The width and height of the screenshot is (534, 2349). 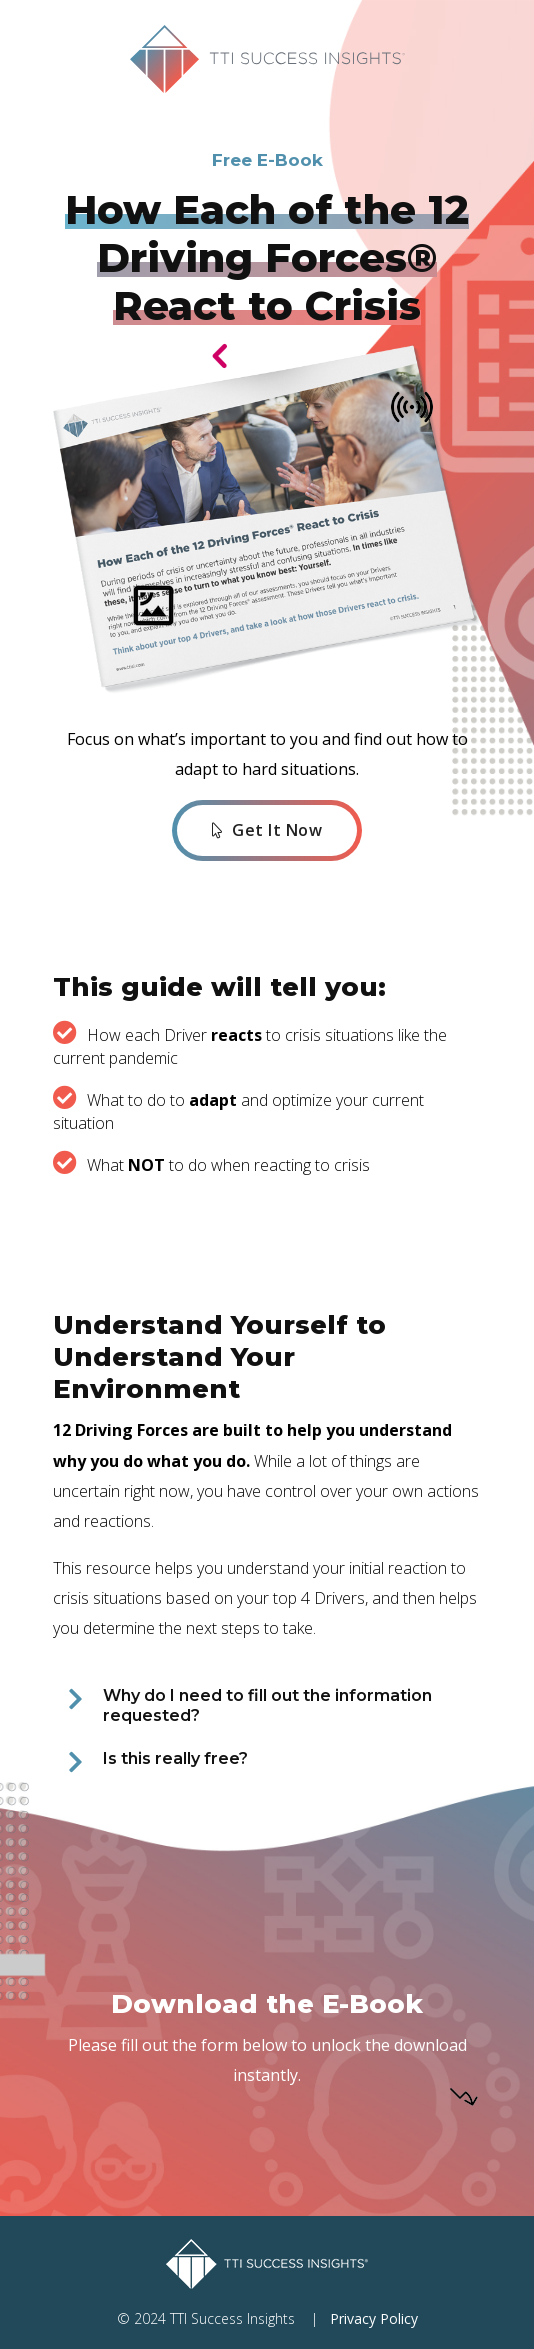 I want to click on switch to satellite map view, so click(x=153, y=605).